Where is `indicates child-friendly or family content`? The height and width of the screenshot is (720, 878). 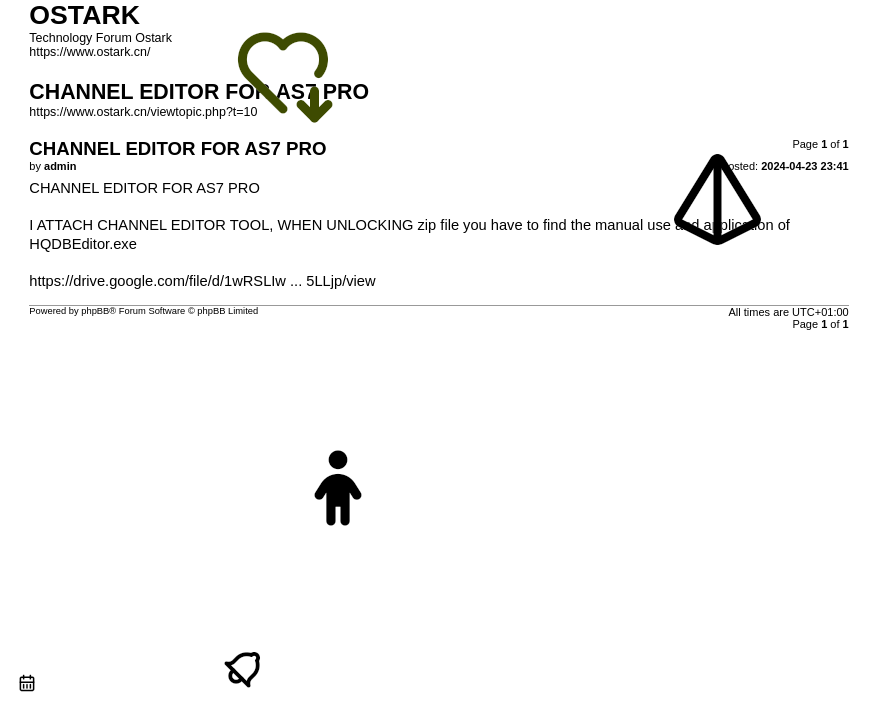 indicates child-friendly or family content is located at coordinates (338, 488).